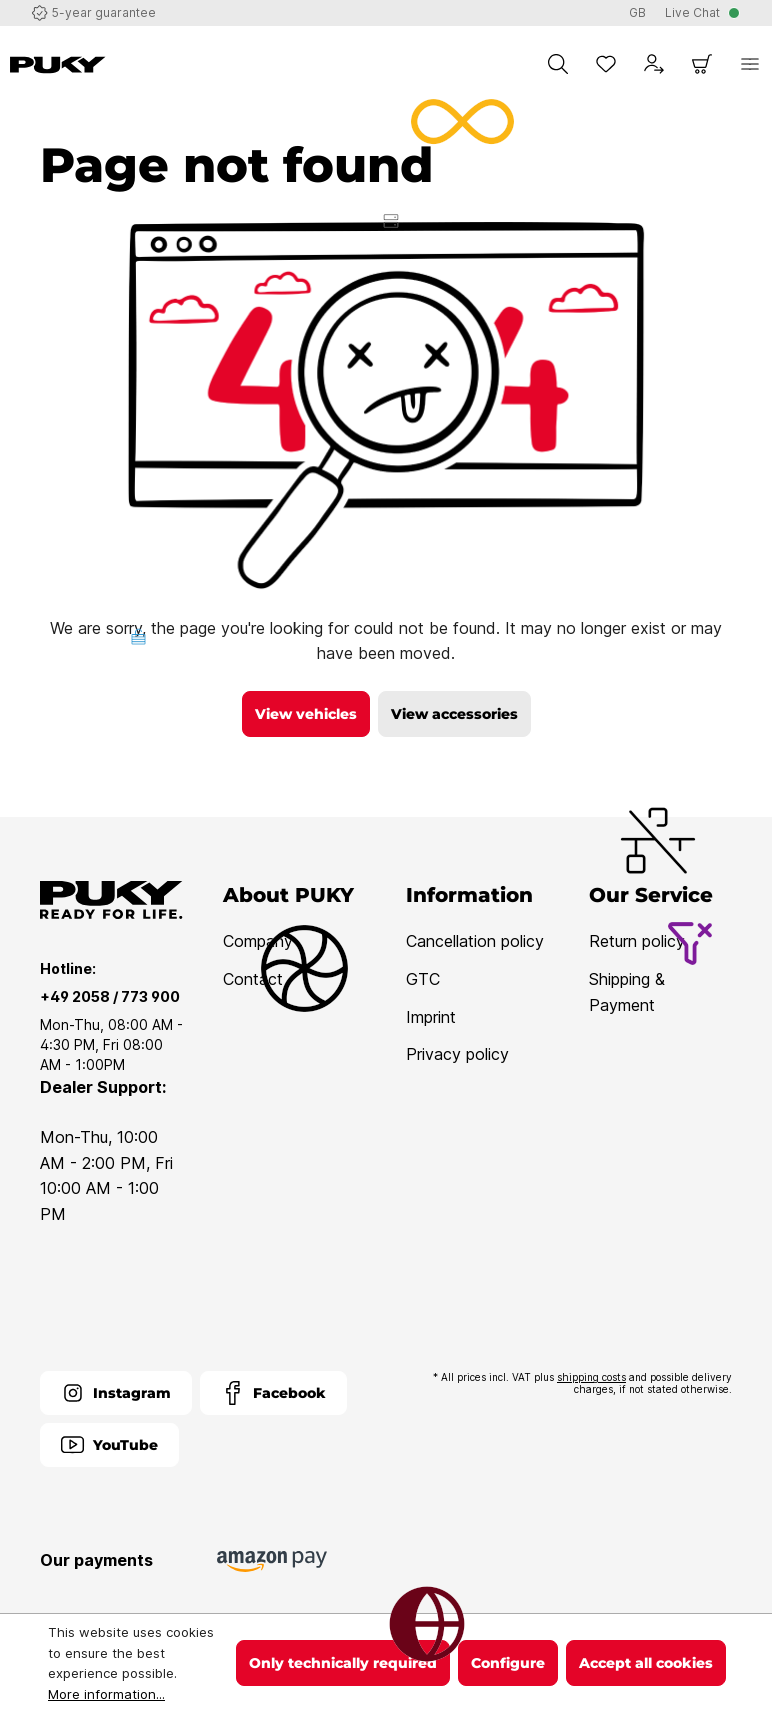 Image resolution: width=772 pixels, height=1713 pixels. I want to click on indicates content is loading, so click(304, 968).